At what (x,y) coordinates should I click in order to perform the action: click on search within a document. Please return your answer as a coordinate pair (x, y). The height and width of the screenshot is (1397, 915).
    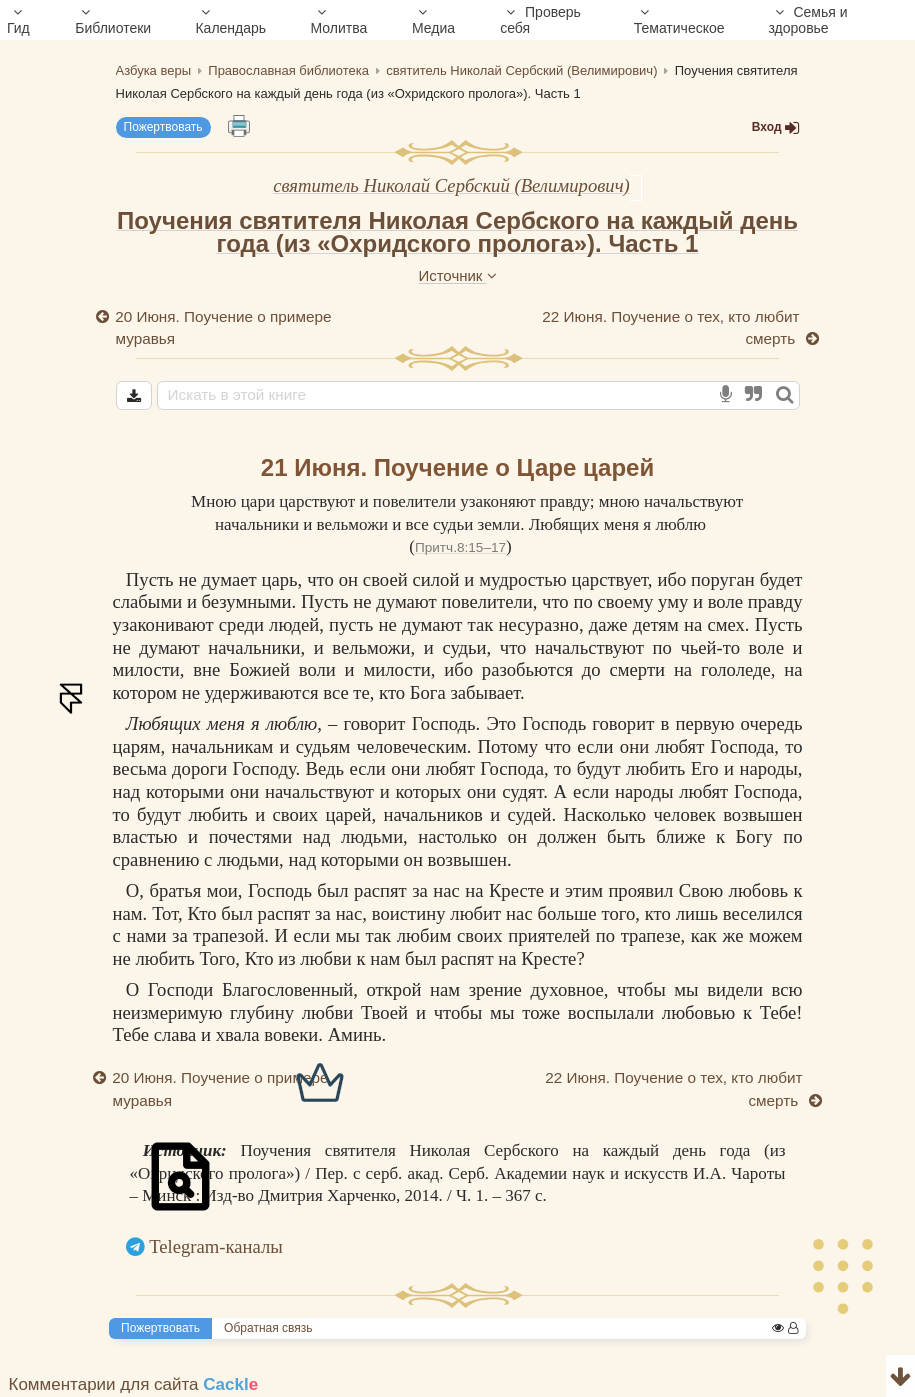
    Looking at the image, I should click on (180, 1176).